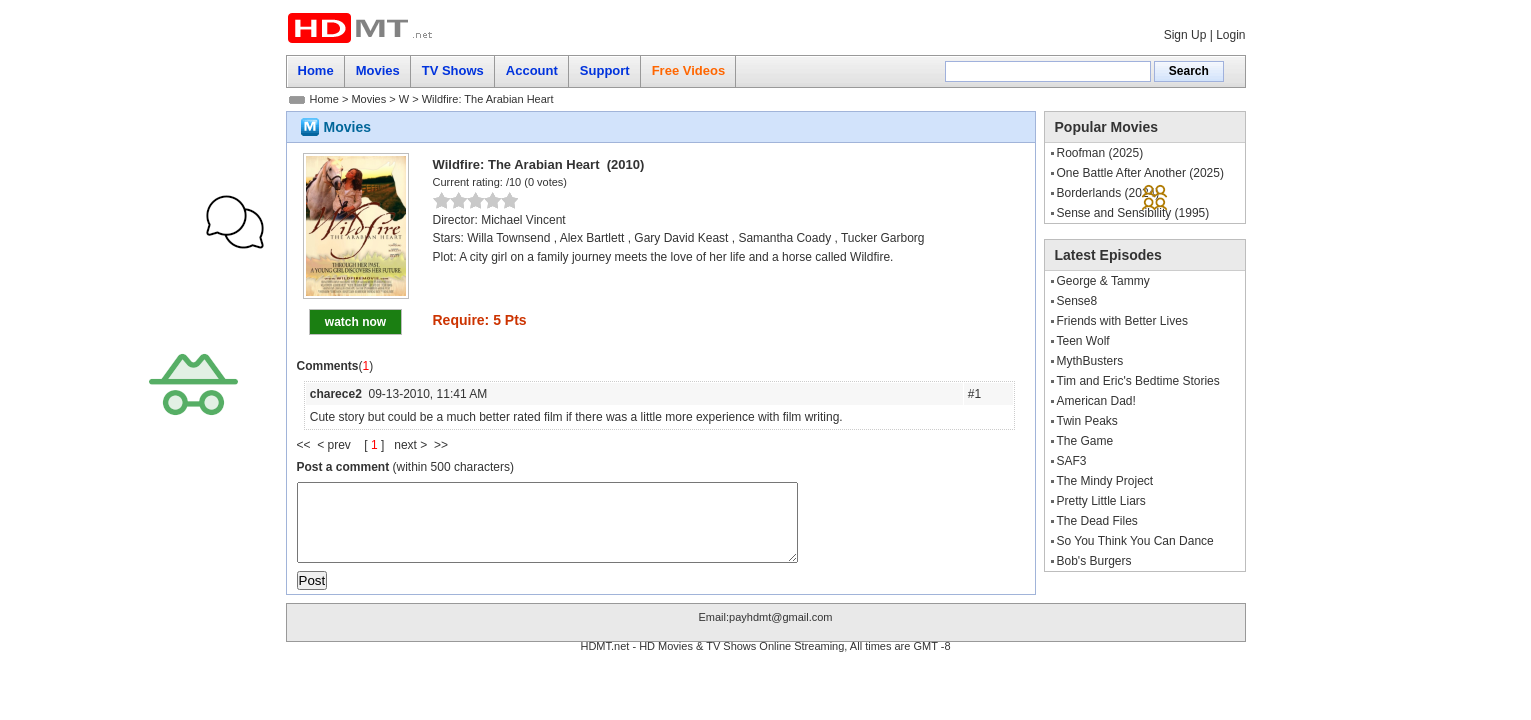 This screenshot has height=720, width=1531. What do you see at coordinates (235, 222) in the screenshot?
I see `open chat or messaging` at bounding box center [235, 222].